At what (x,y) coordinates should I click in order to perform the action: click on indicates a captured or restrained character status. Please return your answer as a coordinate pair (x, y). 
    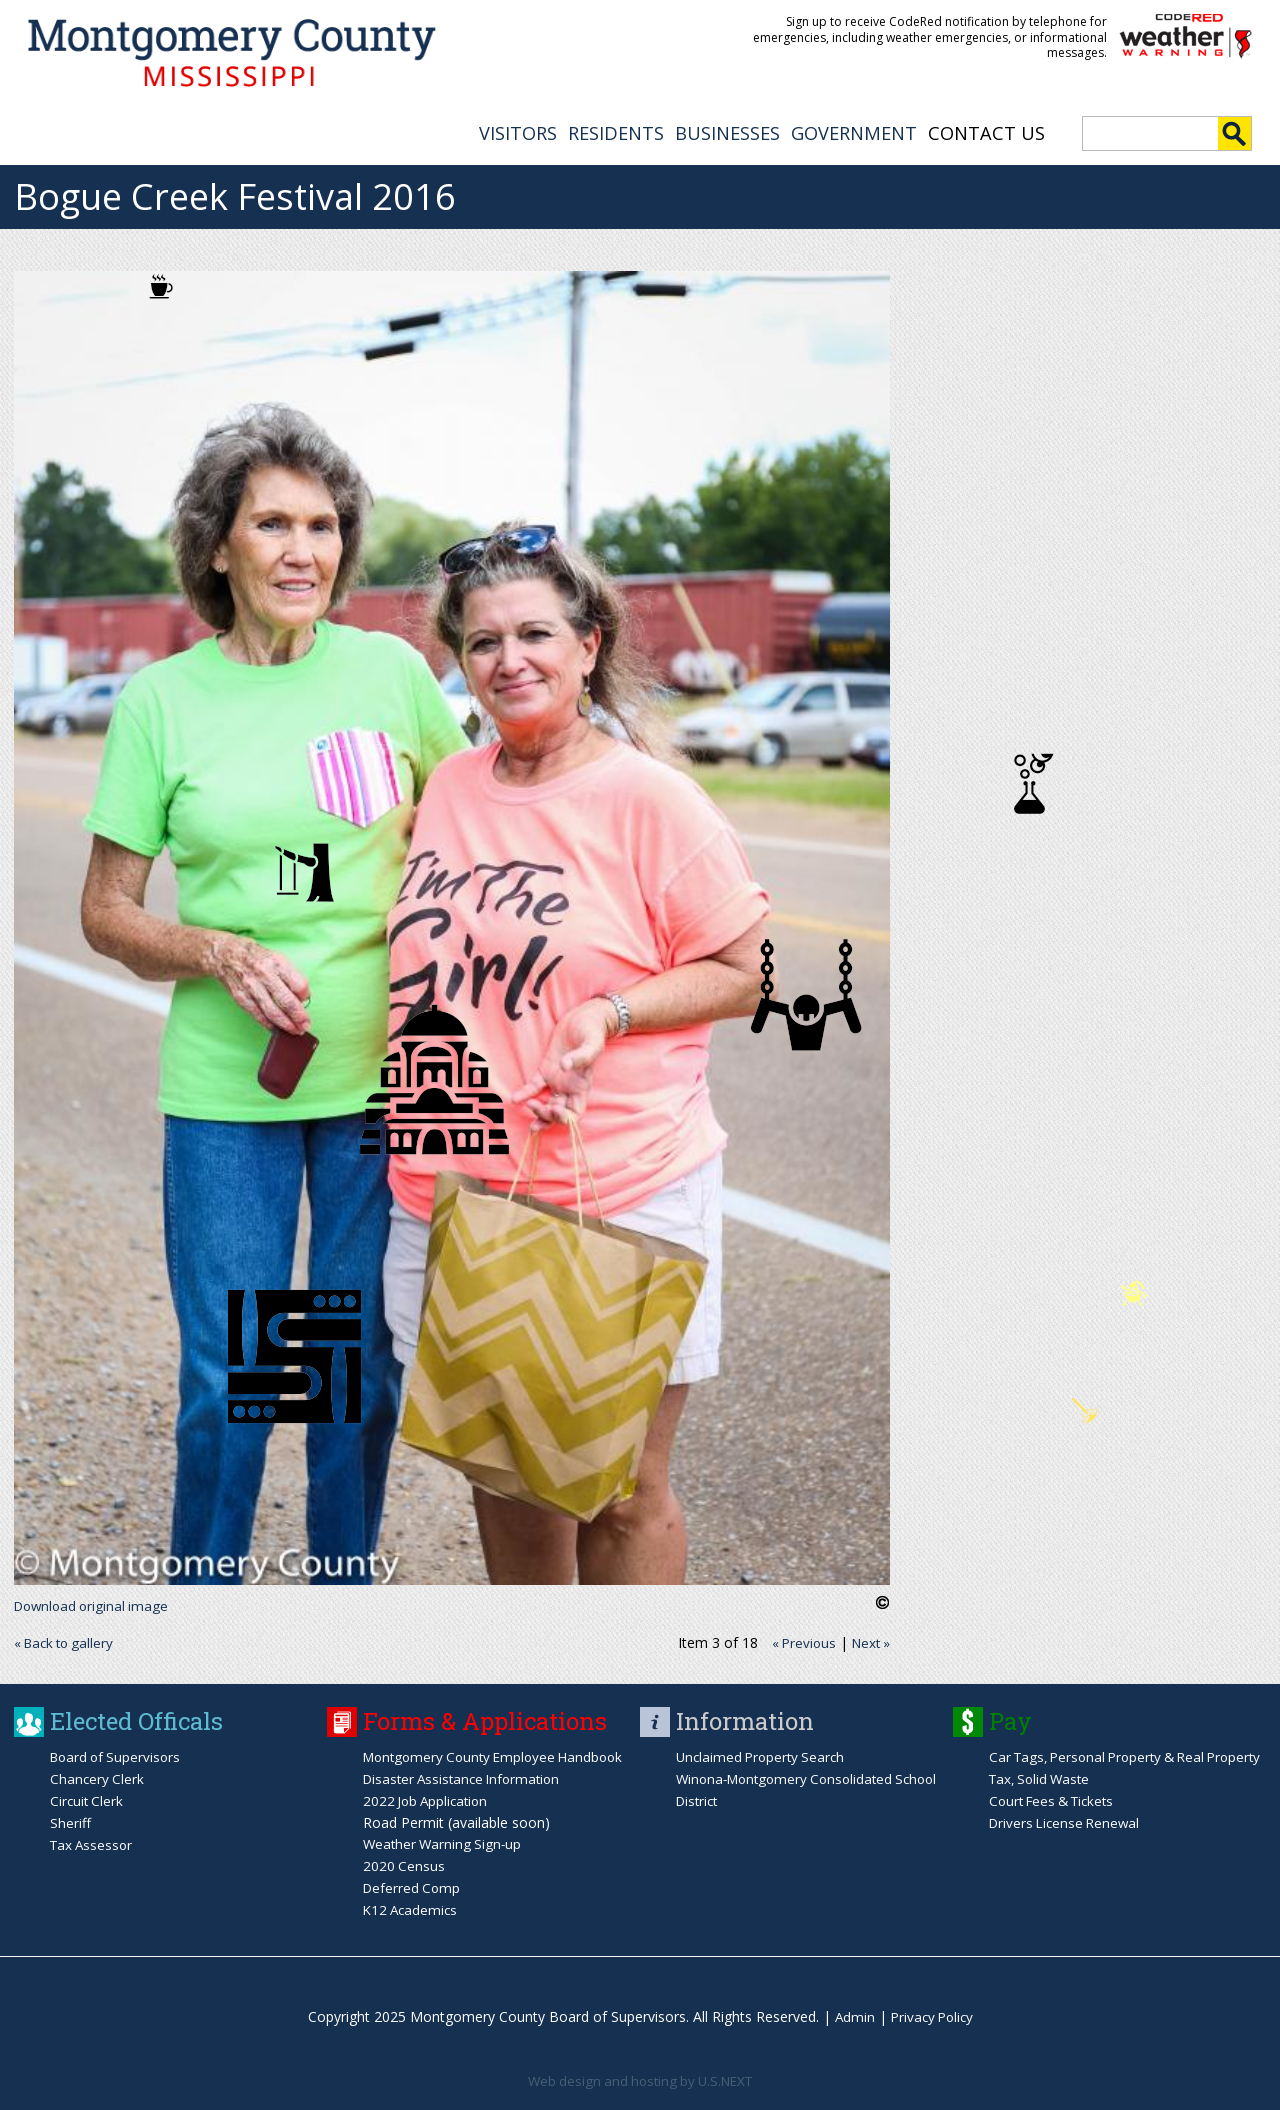
    Looking at the image, I should click on (806, 995).